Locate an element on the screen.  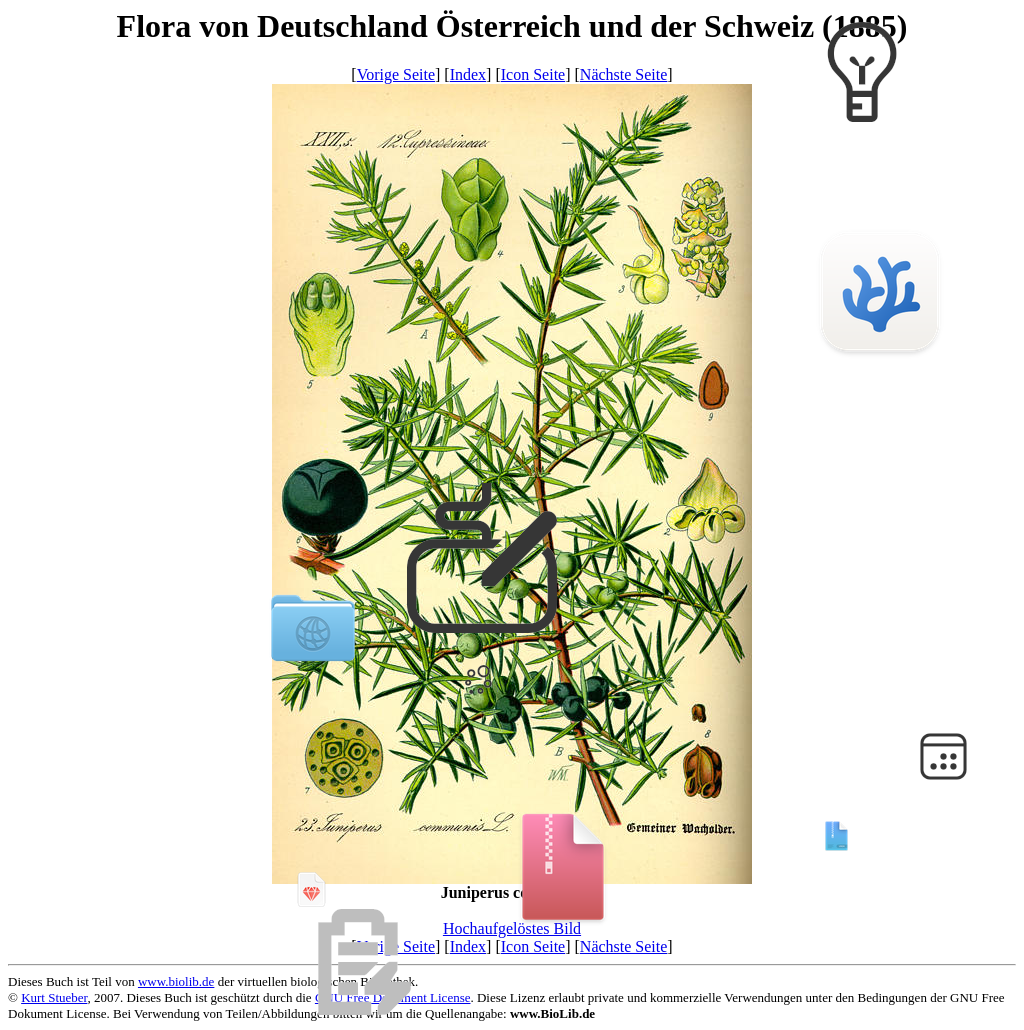
open calendar application is located at coordinates (943, 756).